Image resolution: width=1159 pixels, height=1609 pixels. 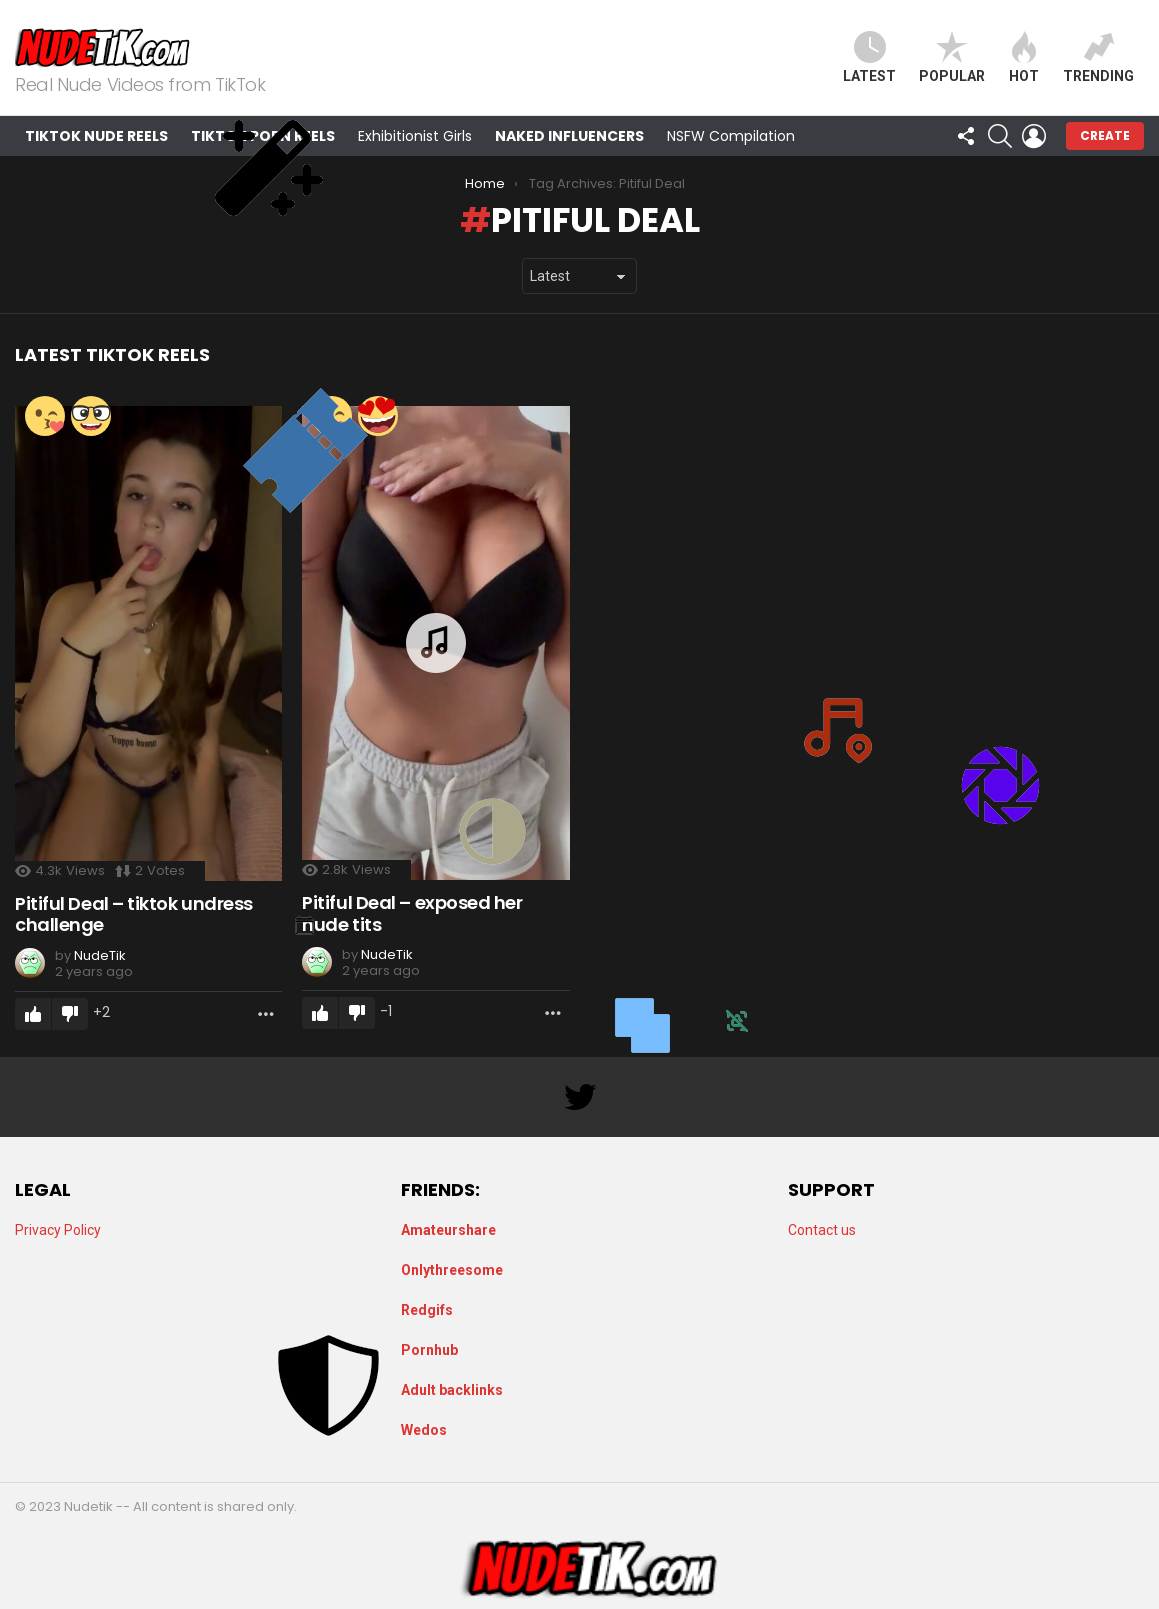 What do you see at coordinates (492, 831) in the screenshot?
I see `adjust display contrast settings` at bounding box center [492, 831].